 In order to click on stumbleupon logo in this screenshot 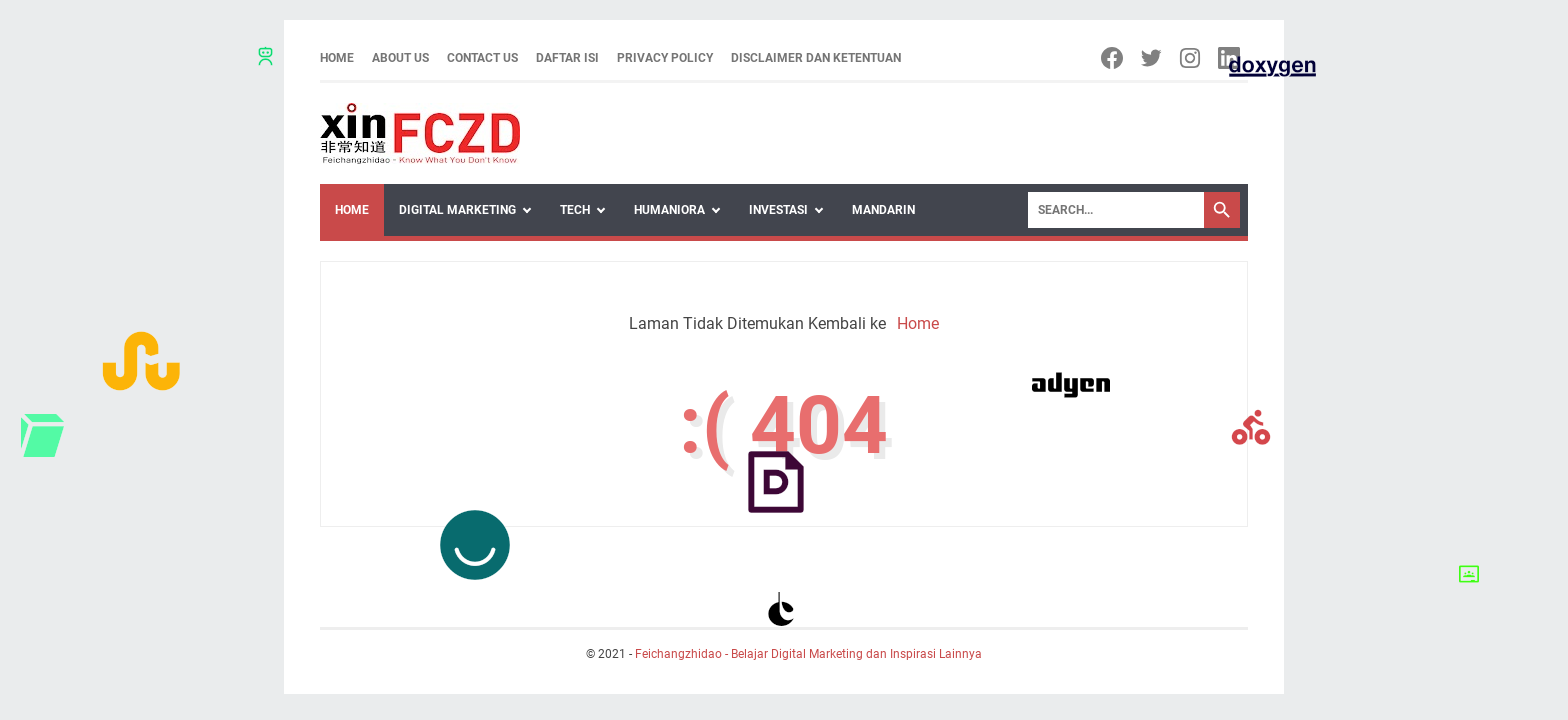, I will do `click(142, 361)`.